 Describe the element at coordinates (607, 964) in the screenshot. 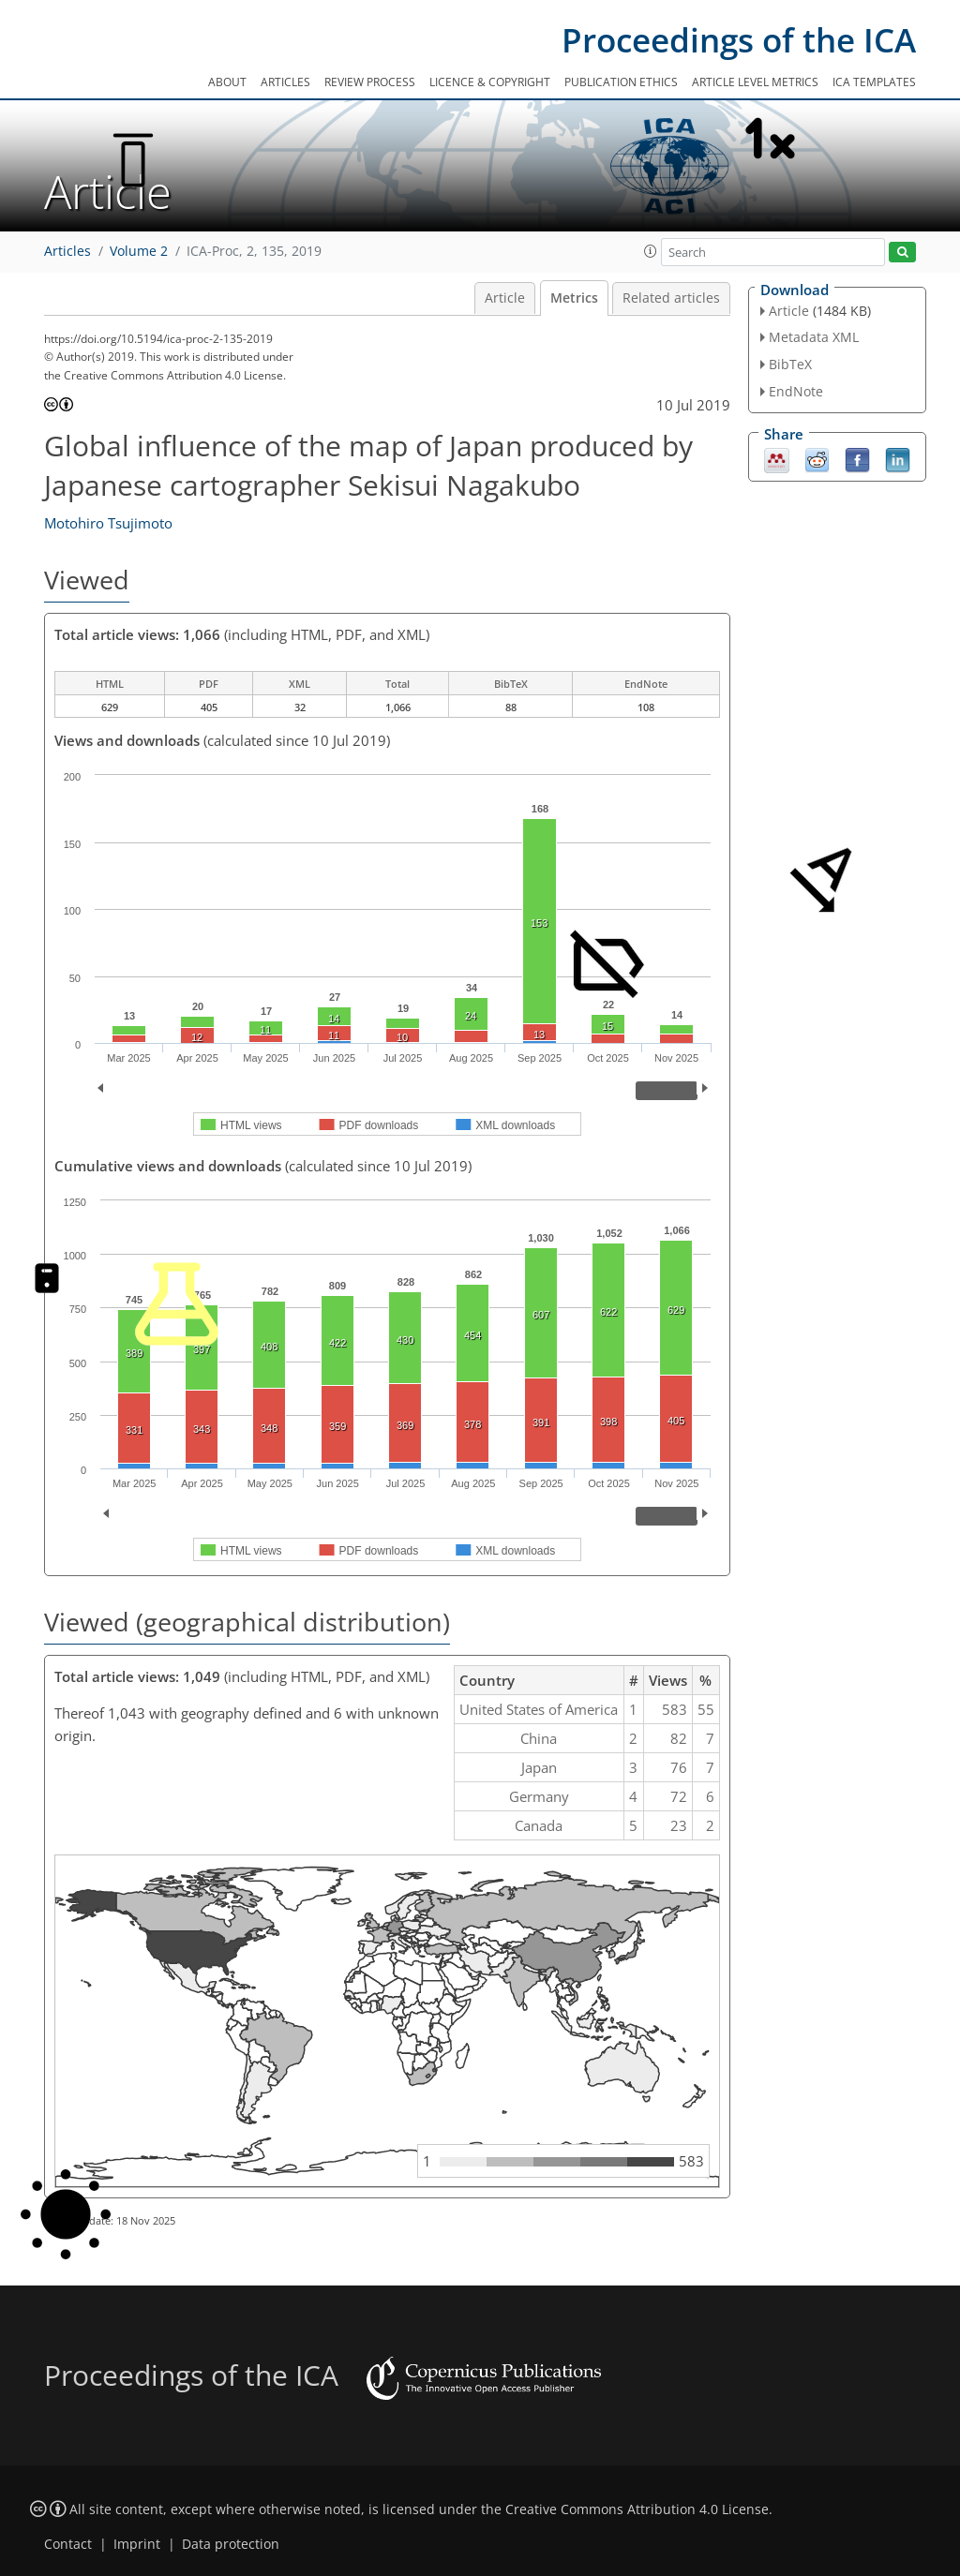

I see `remove a label or tag from an item` at that location.